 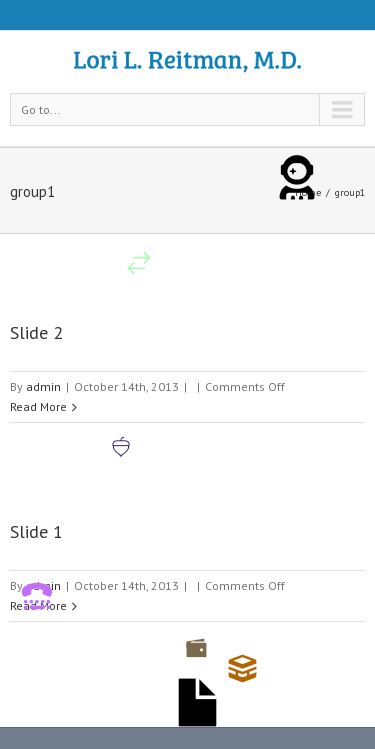 I want to click on enable tty/tdd accessibility for hearing-impaired calls, so click(x=37, y=596).